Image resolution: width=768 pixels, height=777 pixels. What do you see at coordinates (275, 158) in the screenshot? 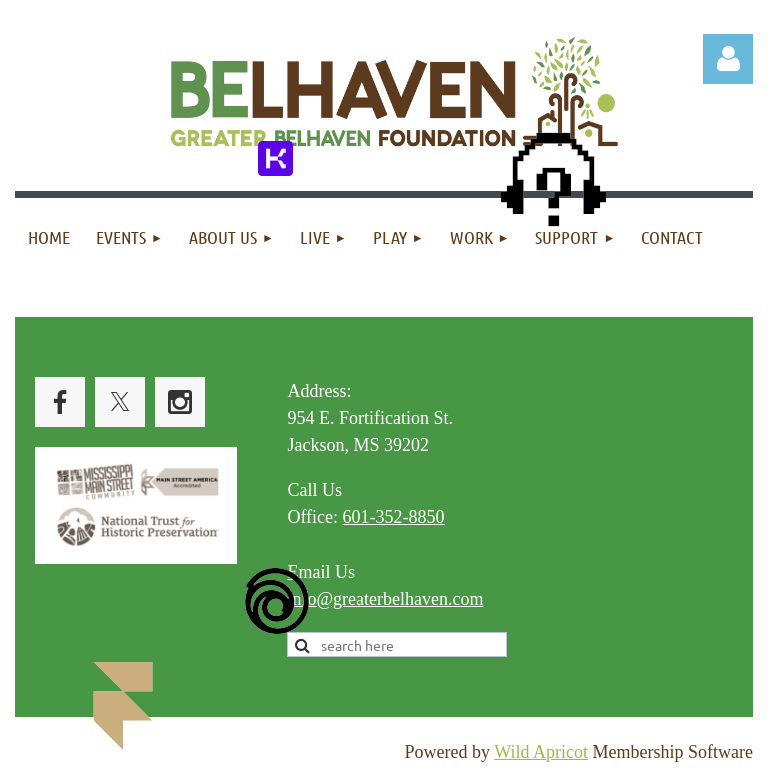
I see `visit kongregate gaming platform` at bounding box center [275, 158].